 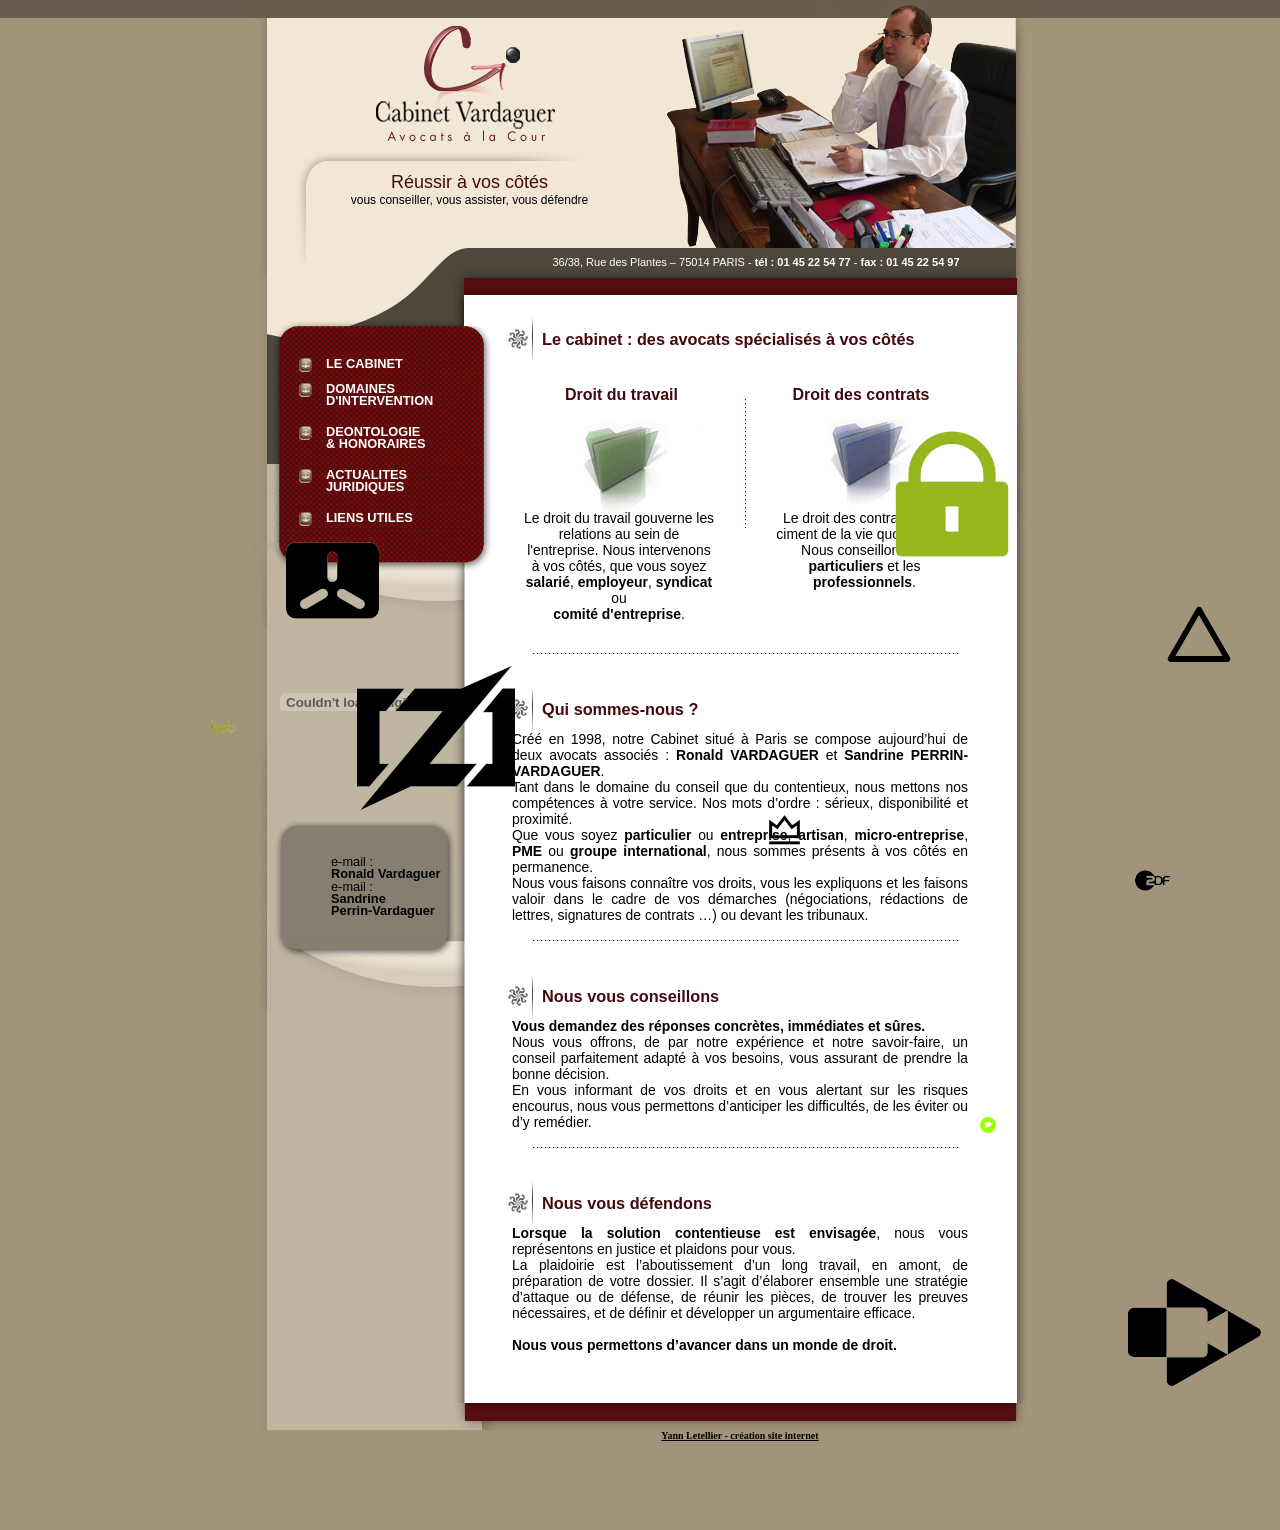 What do you see at coordinates (1199, 635) in the screenshot?
I see `draw or insert a triangle shape` at bounding box center [1199, 635].